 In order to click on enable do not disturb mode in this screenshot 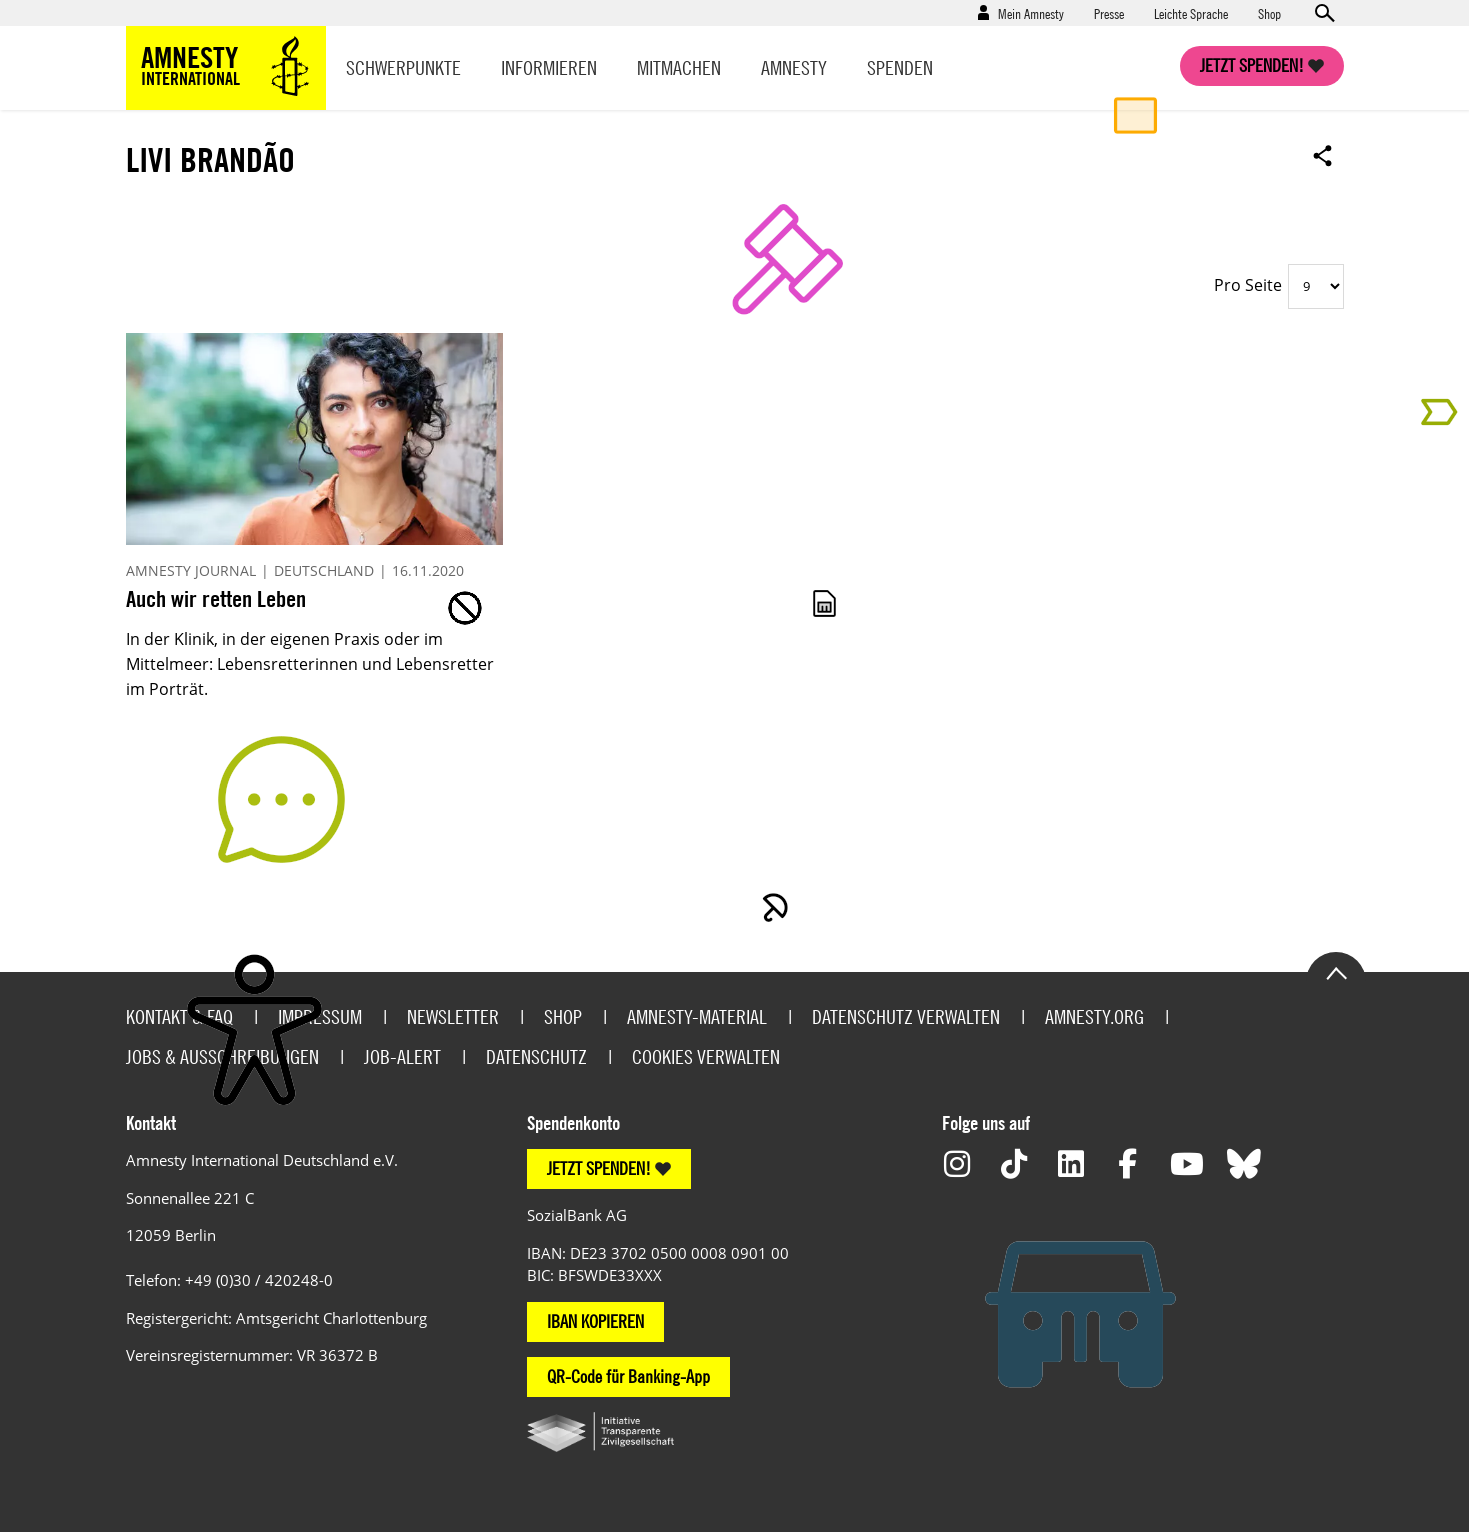, I will do `click(465, 608)`.